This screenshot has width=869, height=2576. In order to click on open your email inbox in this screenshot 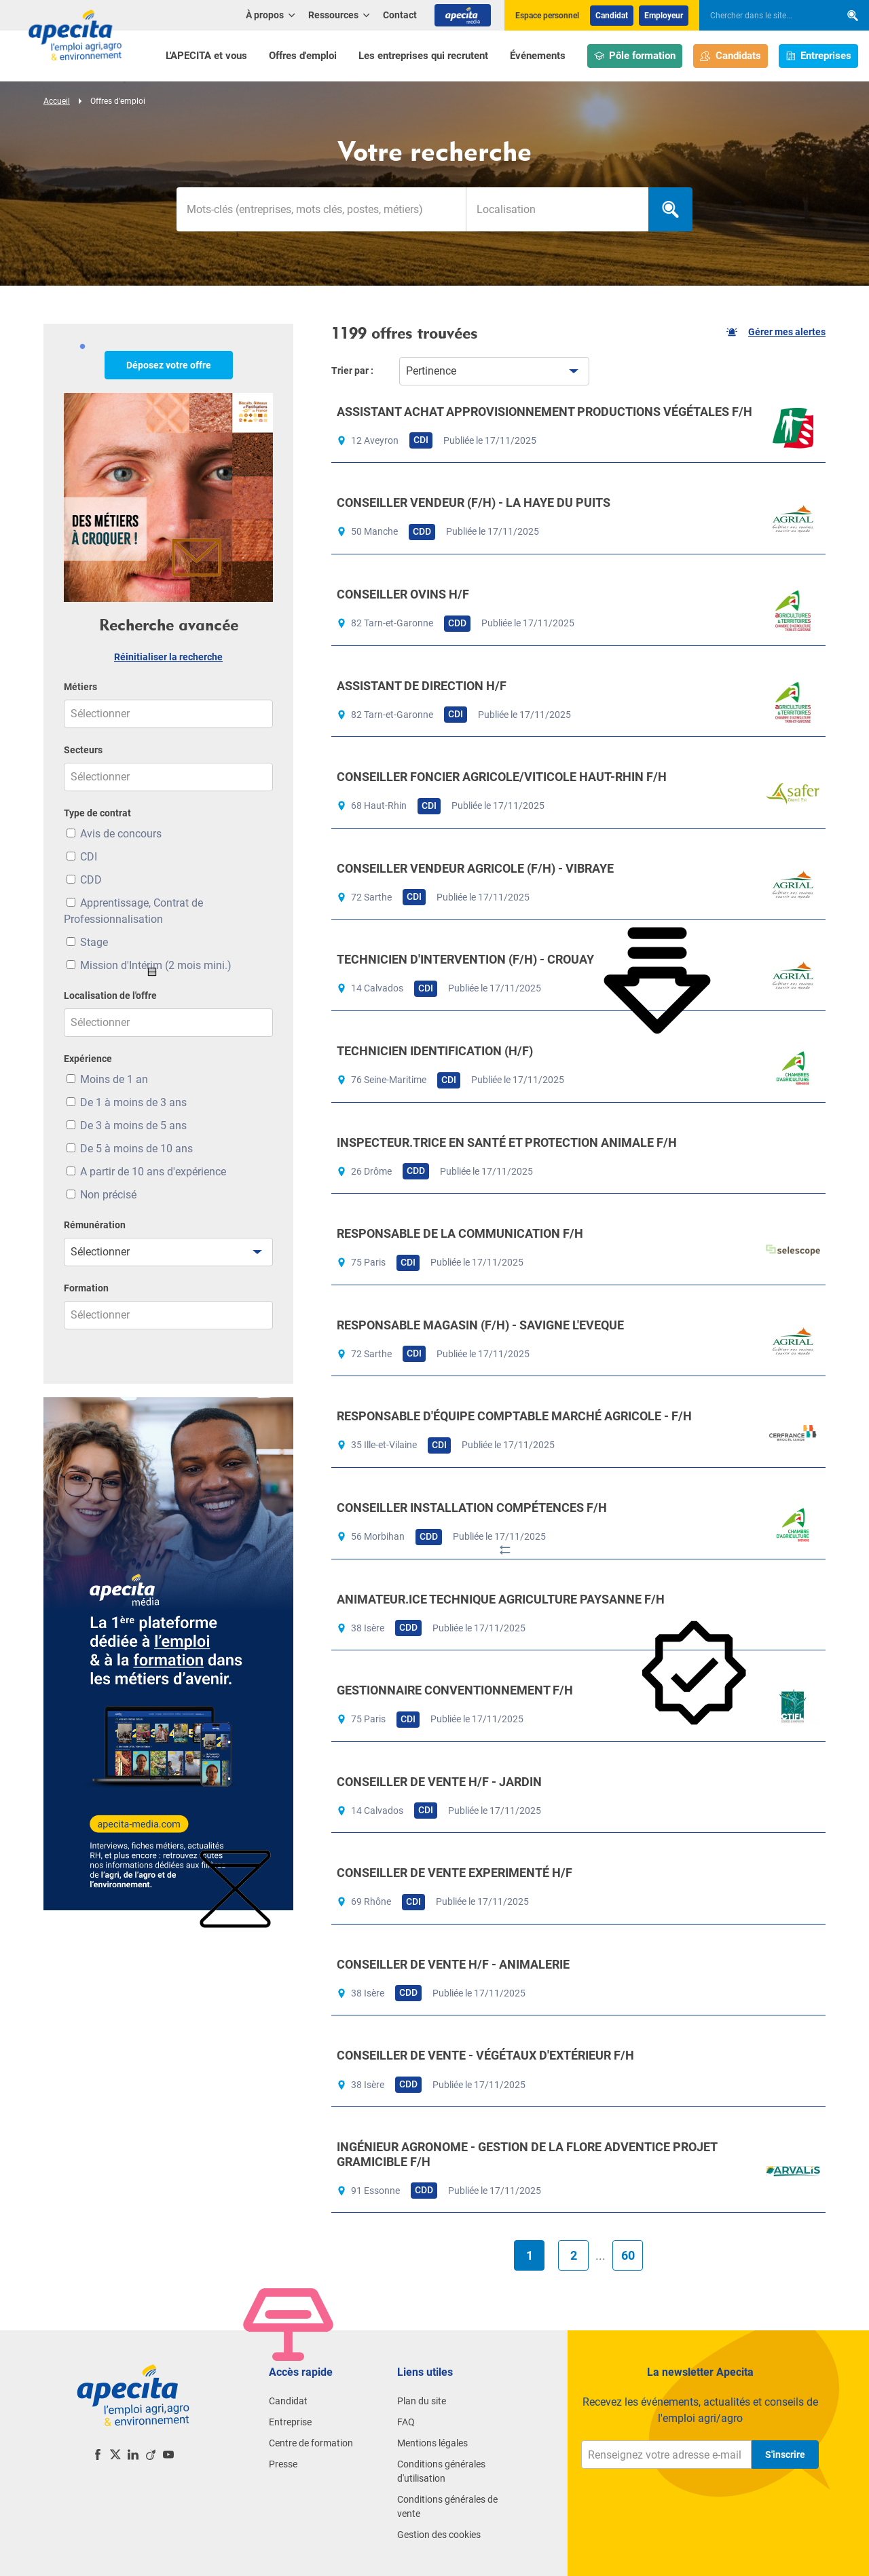, I will do `click(196, 557)`.